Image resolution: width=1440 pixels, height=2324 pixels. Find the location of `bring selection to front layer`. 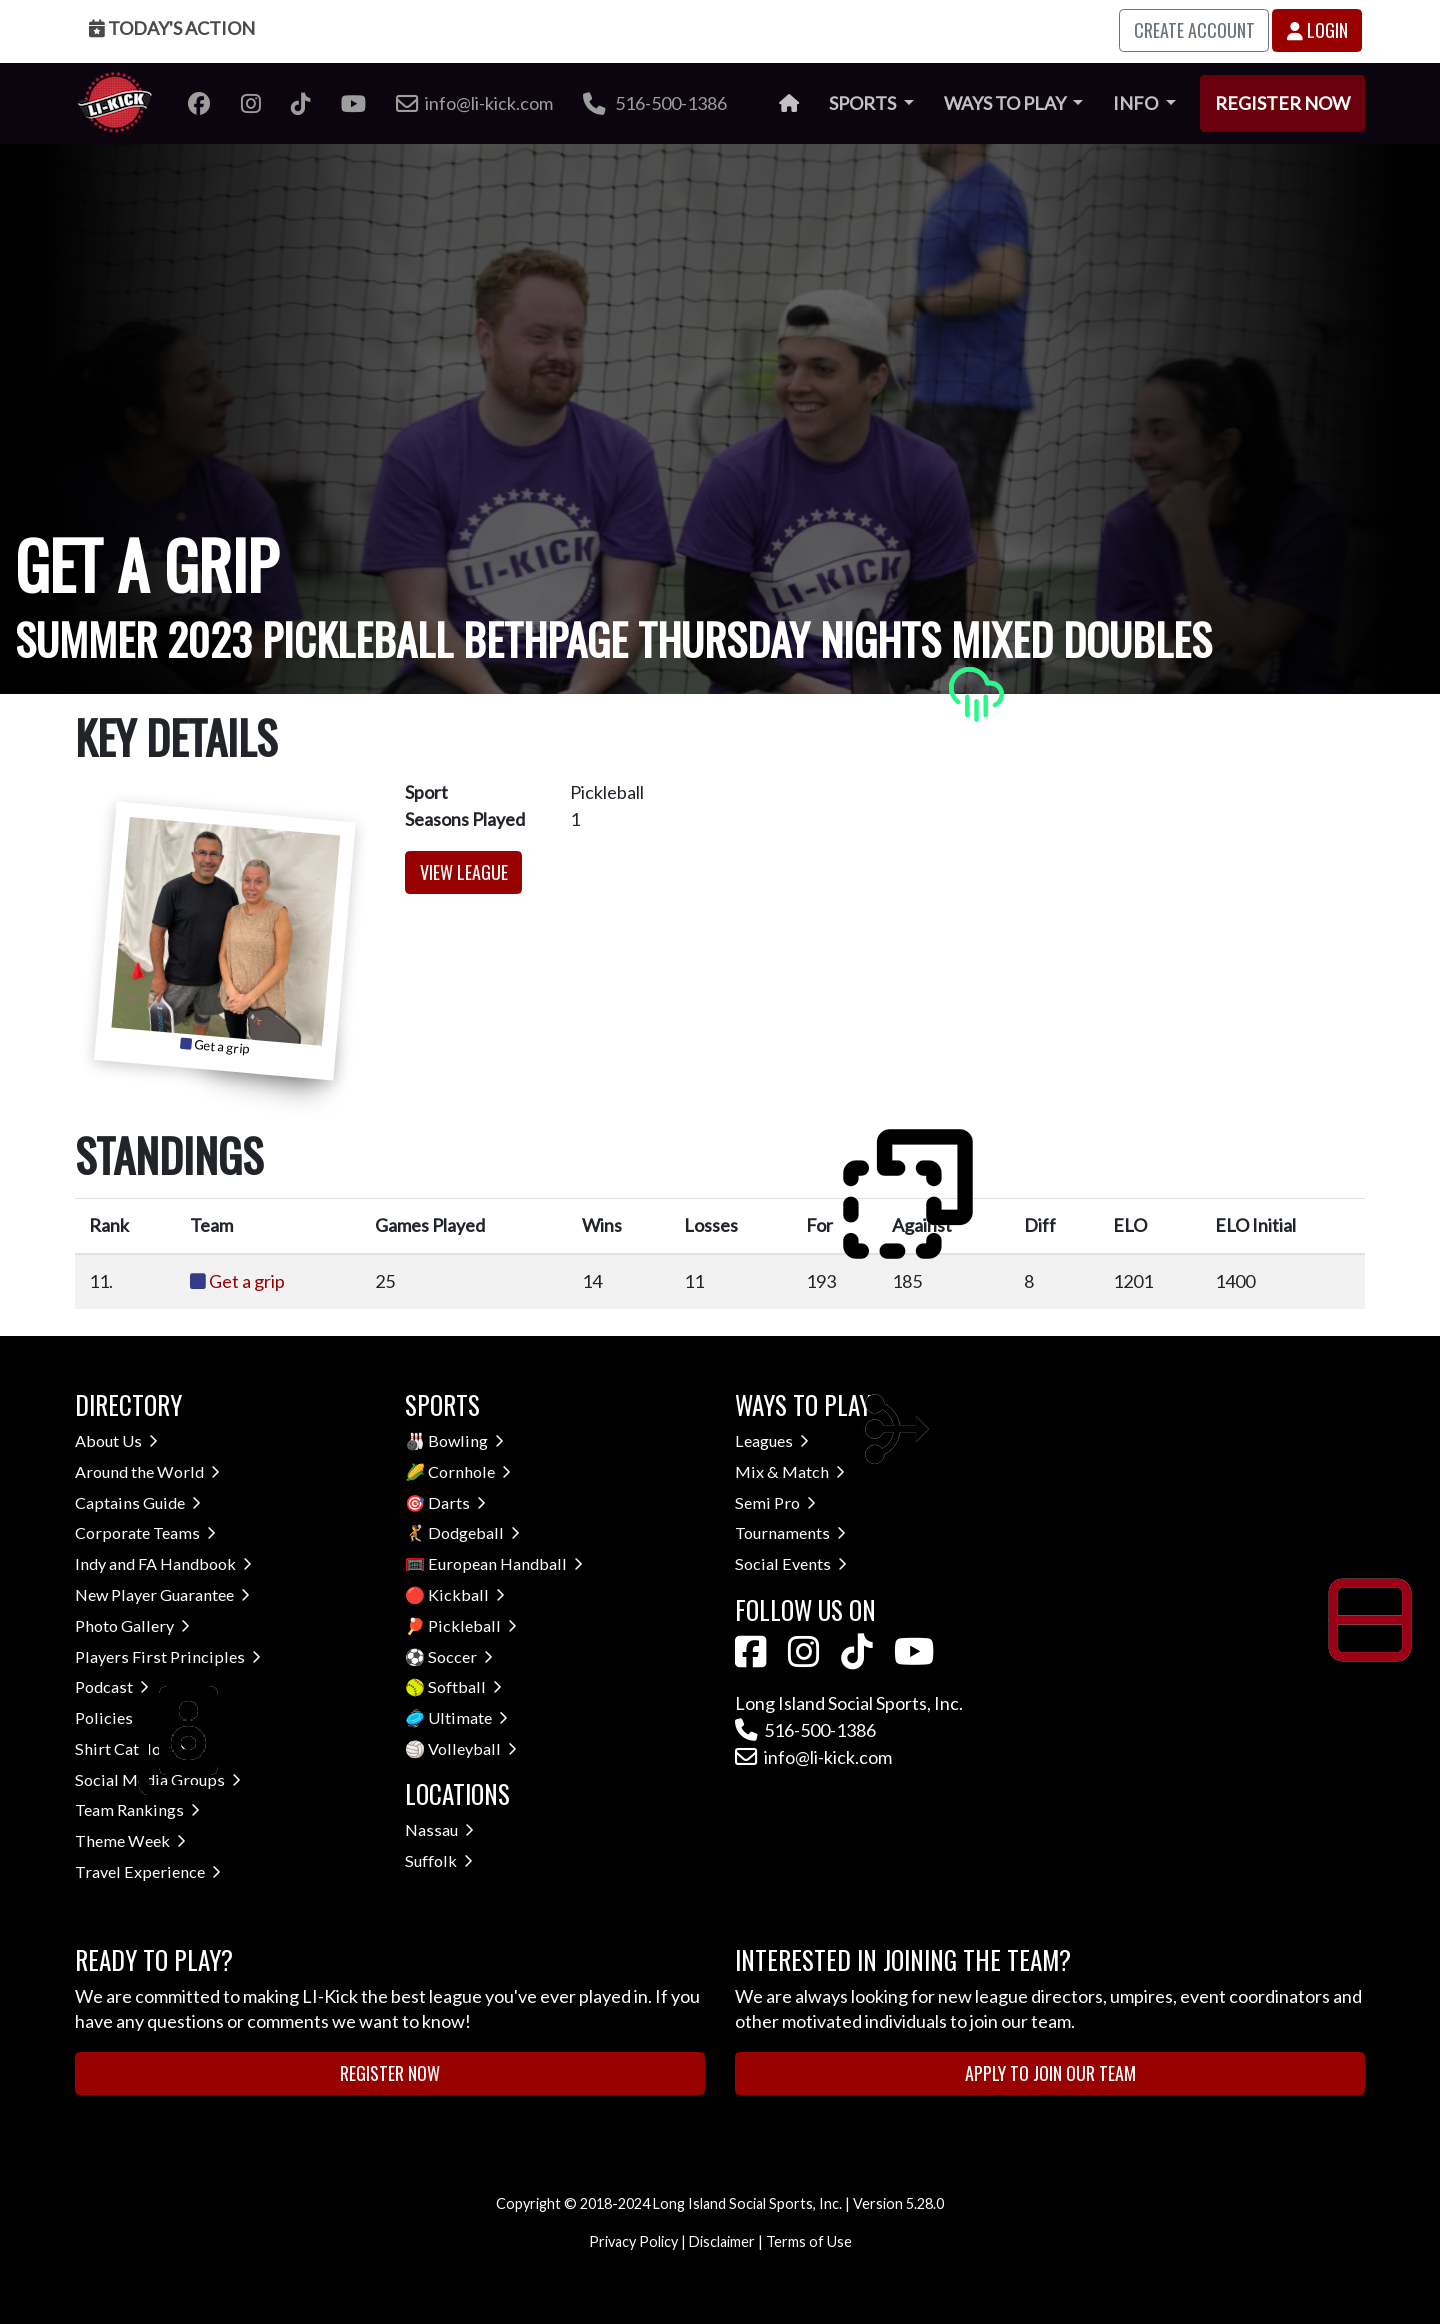

bring selection to front layer is located at coordinates (908, 1194).